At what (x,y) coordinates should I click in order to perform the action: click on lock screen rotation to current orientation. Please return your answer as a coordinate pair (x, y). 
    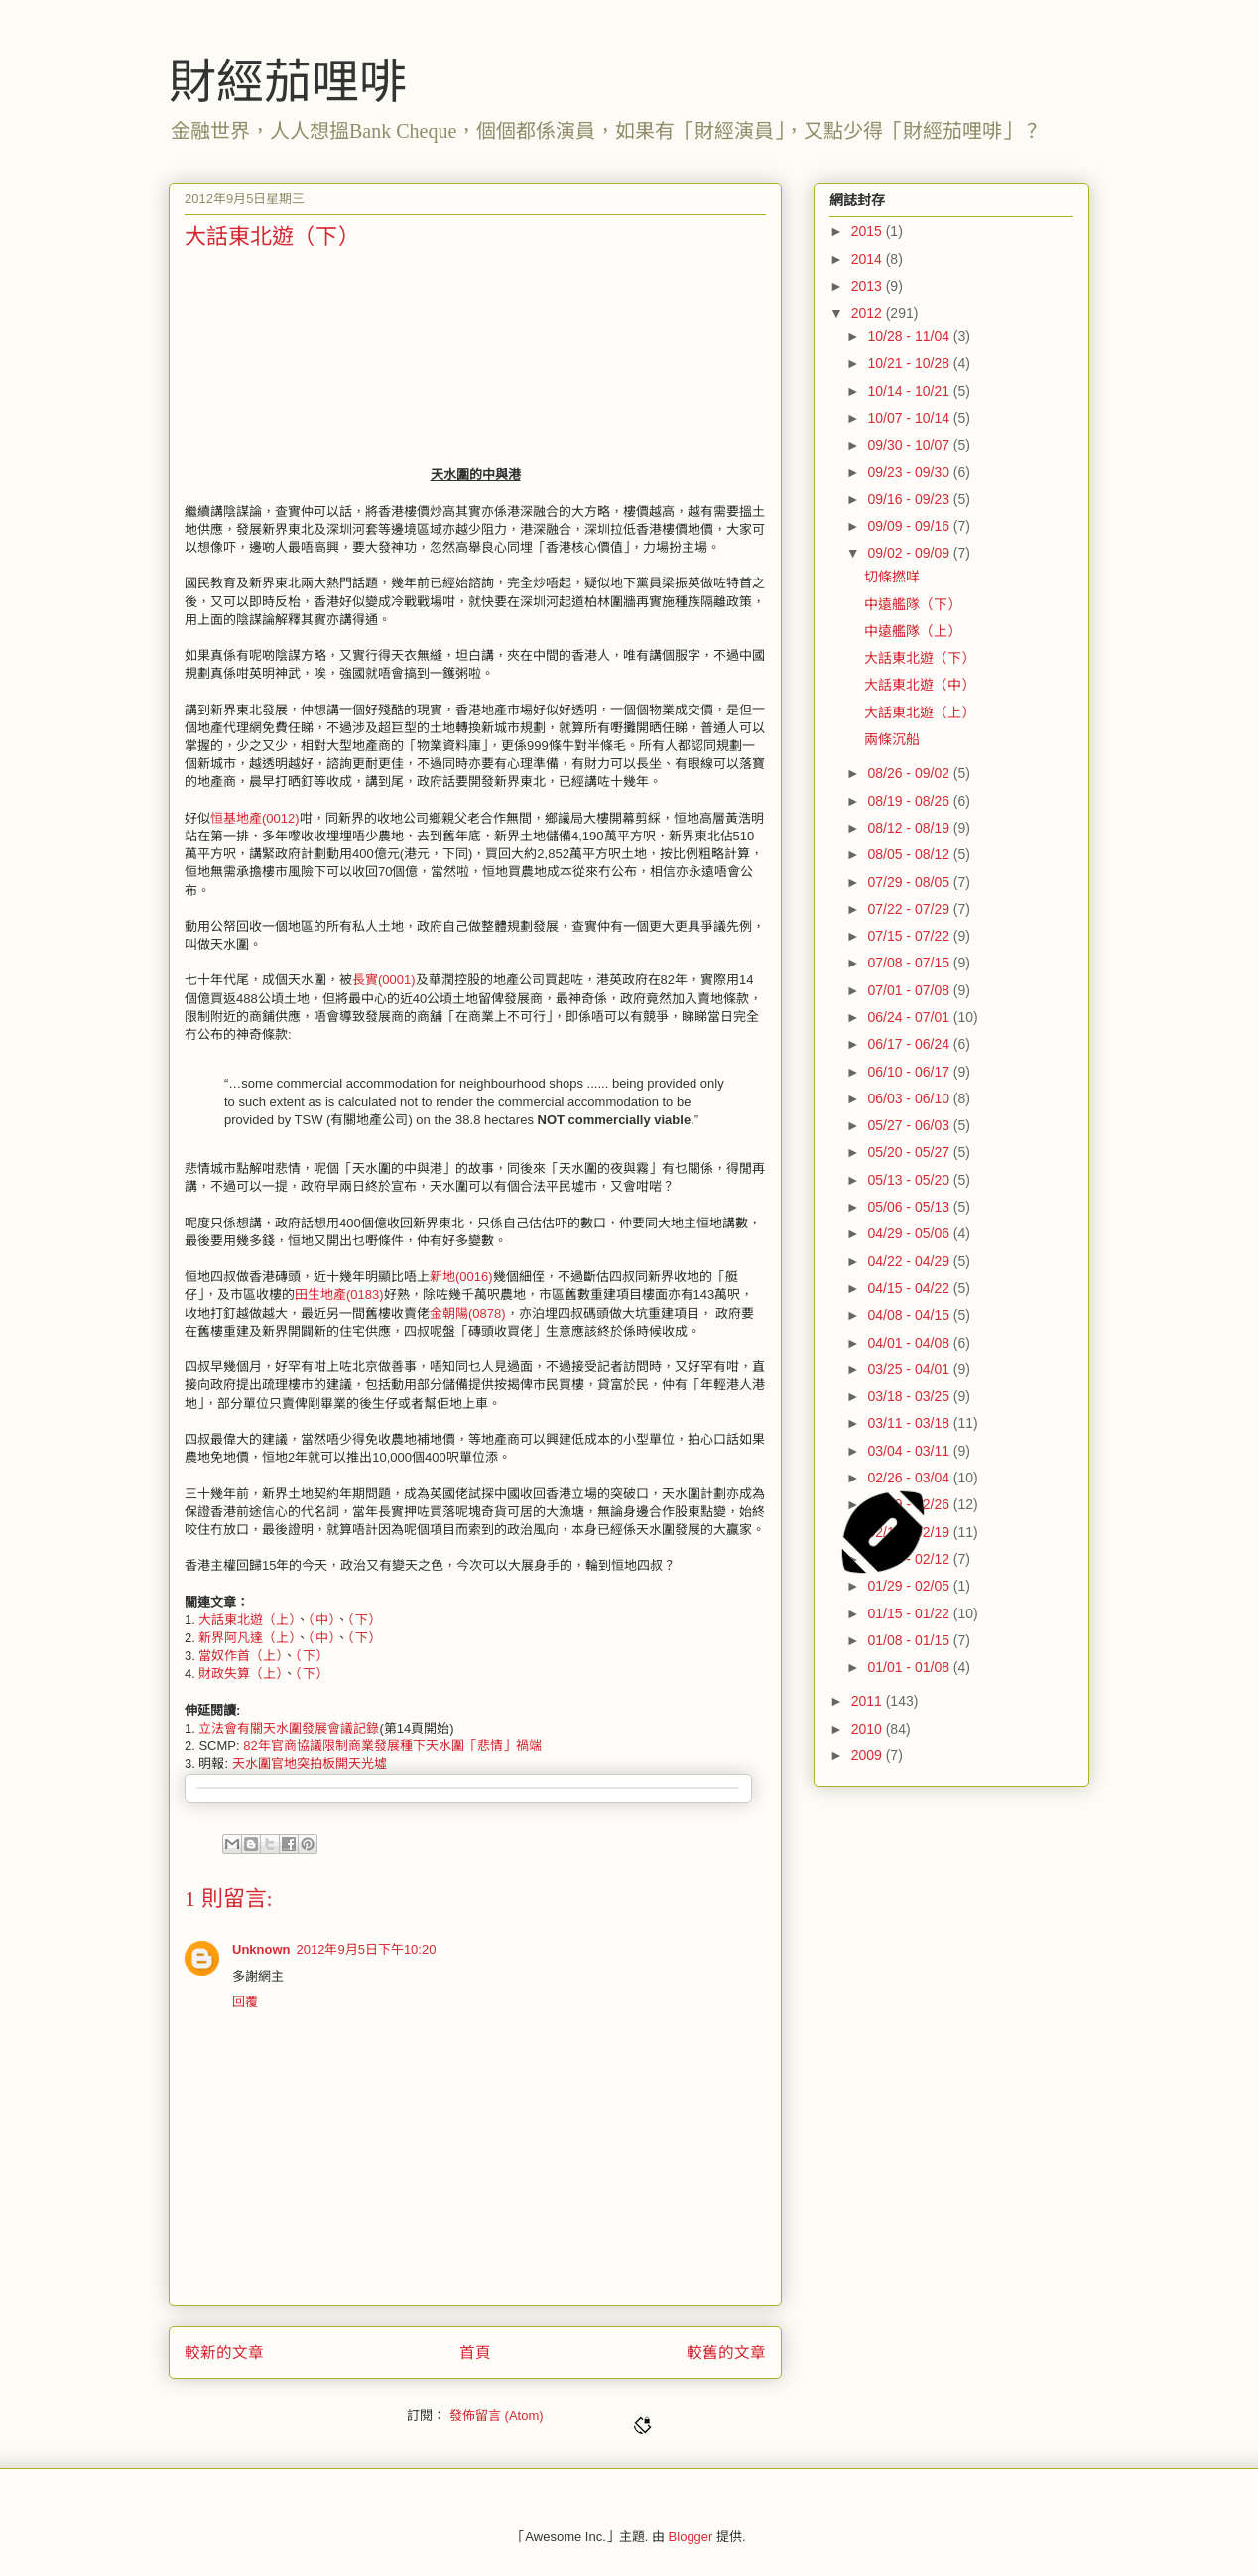
    Looking at the image, I should click on (643, 2425).